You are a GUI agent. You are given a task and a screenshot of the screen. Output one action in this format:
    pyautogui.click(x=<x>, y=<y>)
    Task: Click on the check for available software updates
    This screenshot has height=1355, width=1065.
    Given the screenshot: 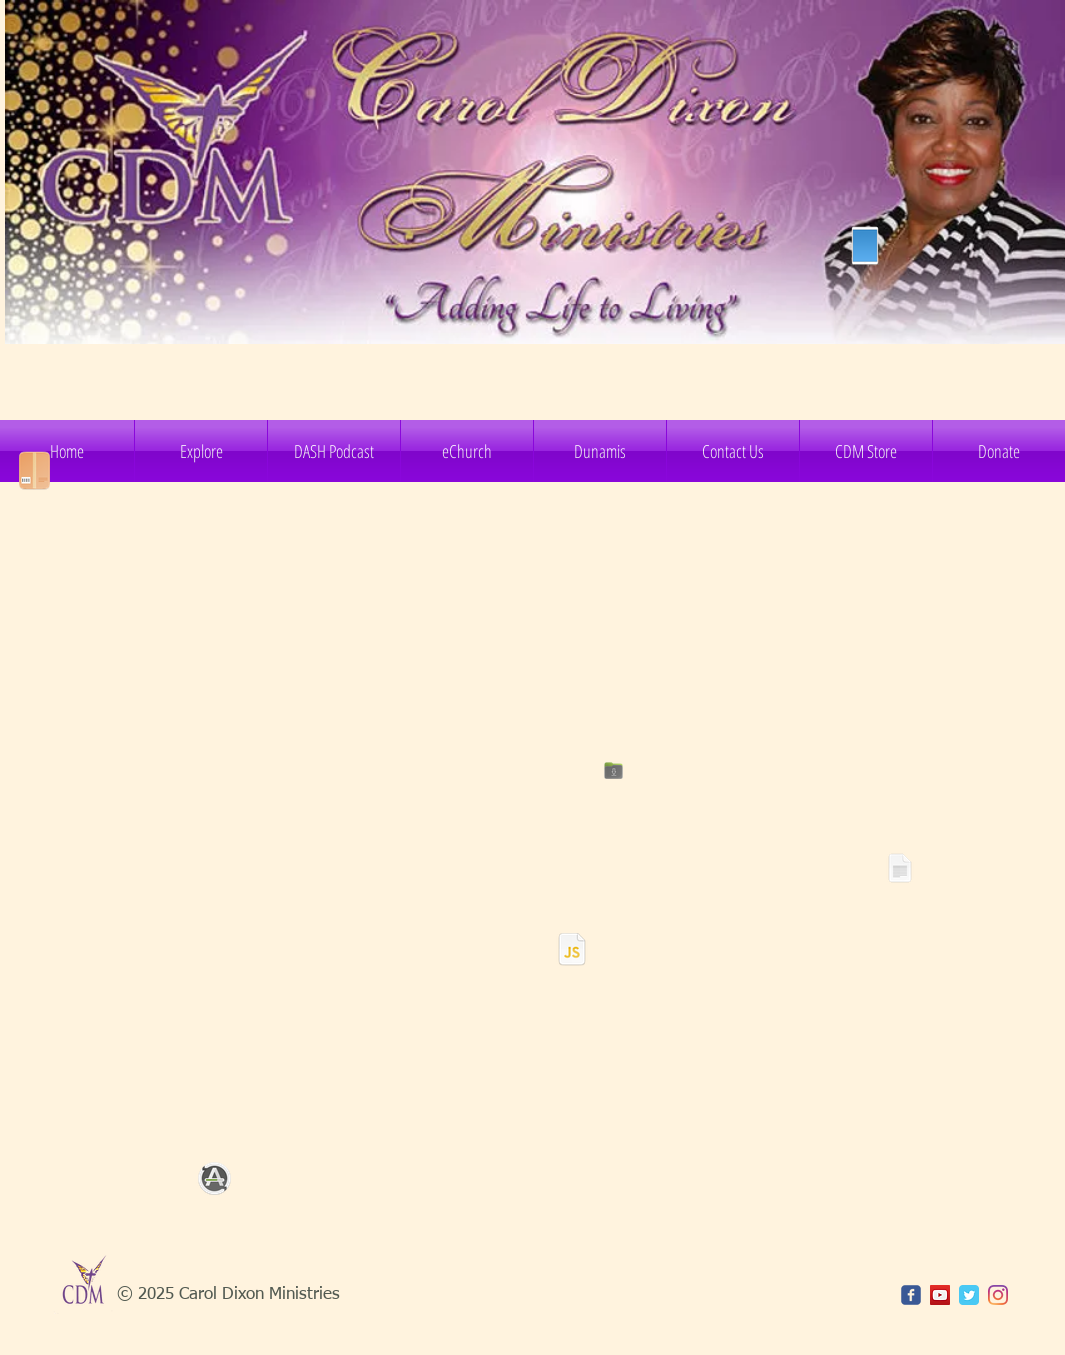 What is the action you would take?
    pyautogui.click(x=214, y=1178)
    